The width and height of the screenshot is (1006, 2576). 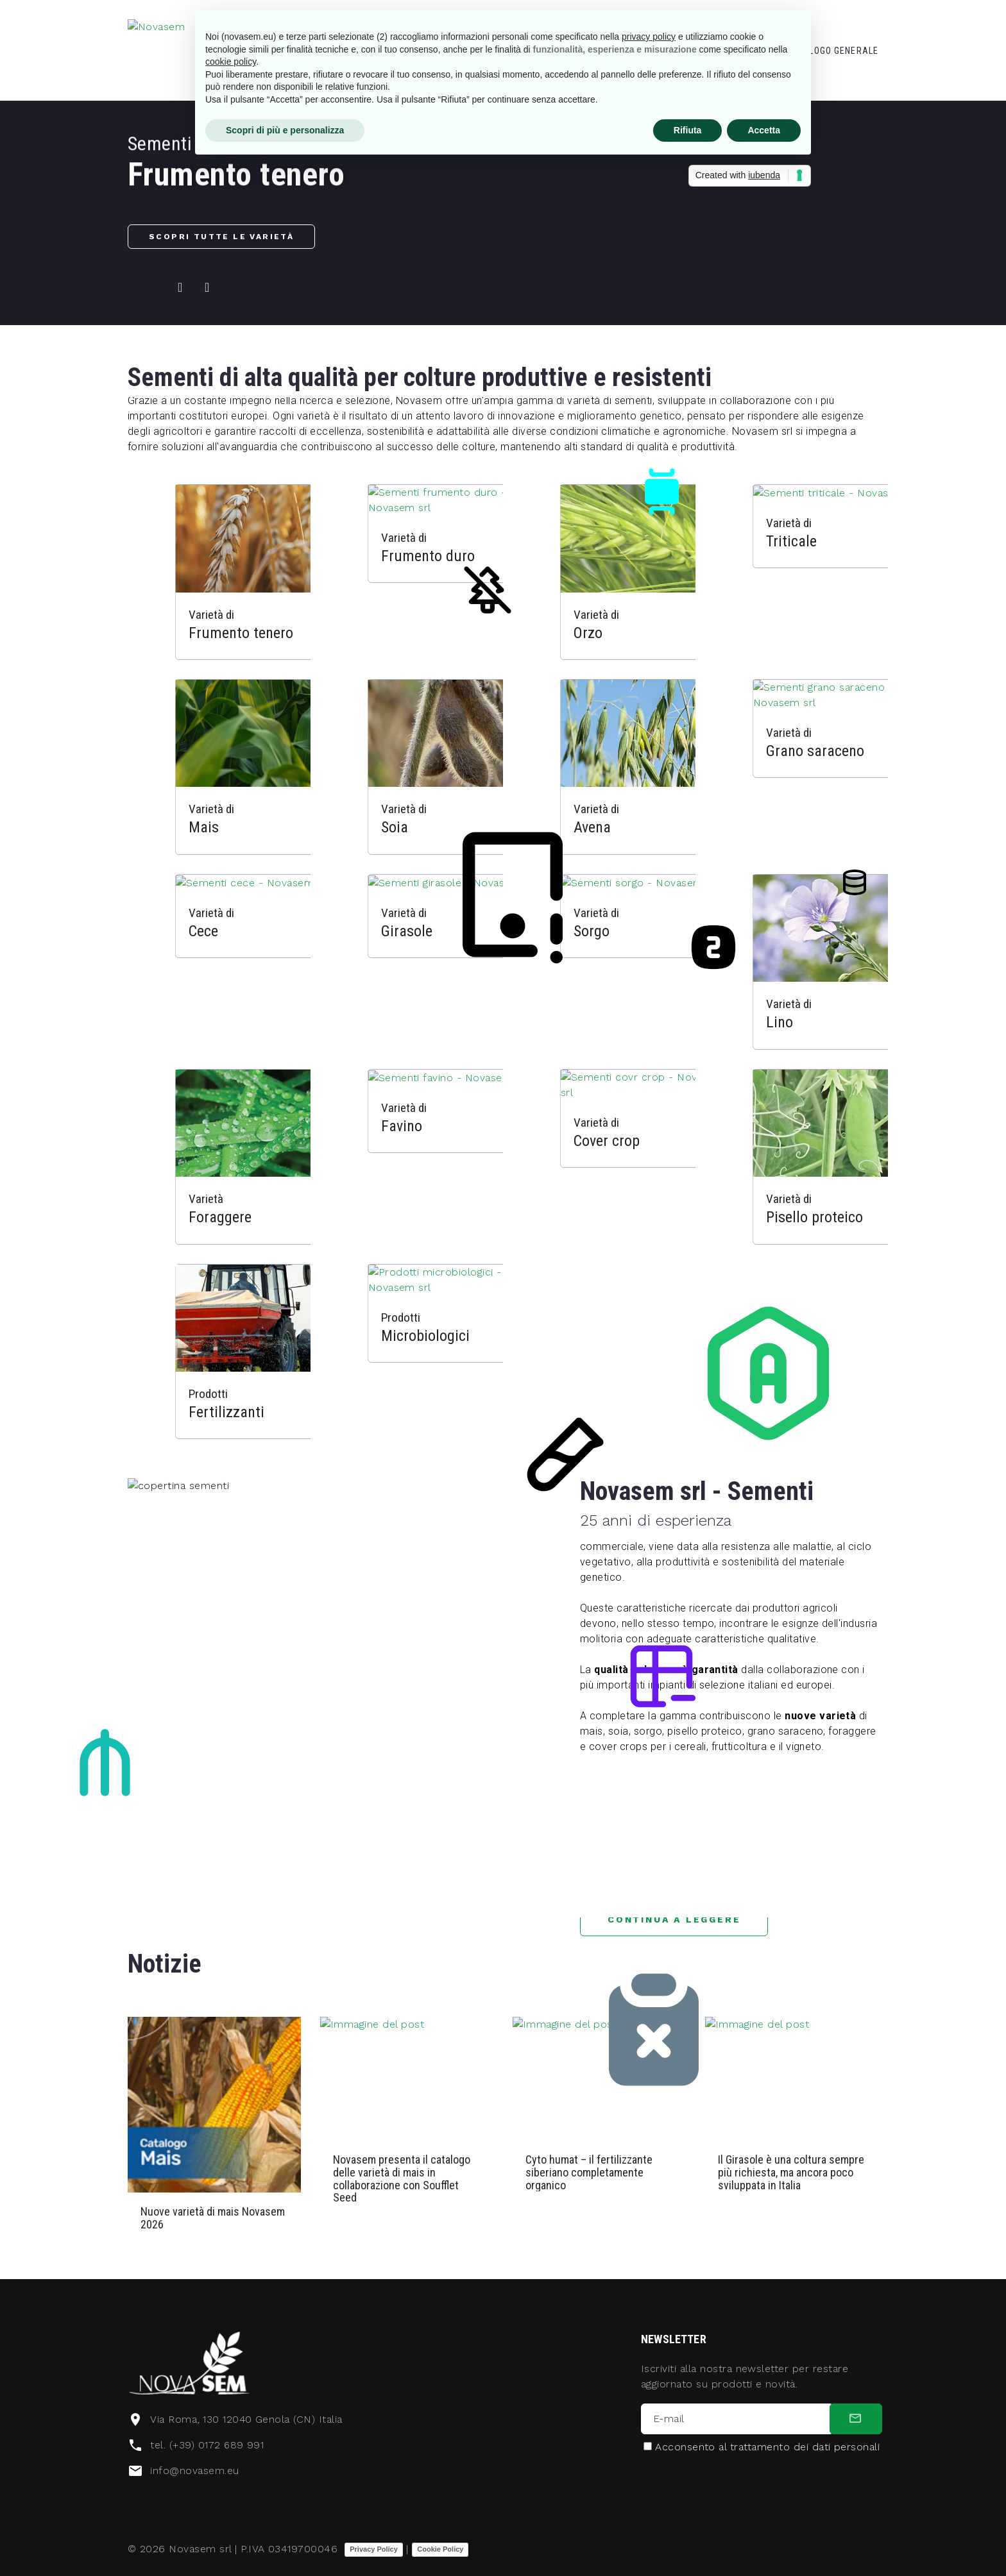 What do you see at coordinates (564, 1454) in the screenshot?
I see `access lab or test results` at bounding box center [564, 1454].